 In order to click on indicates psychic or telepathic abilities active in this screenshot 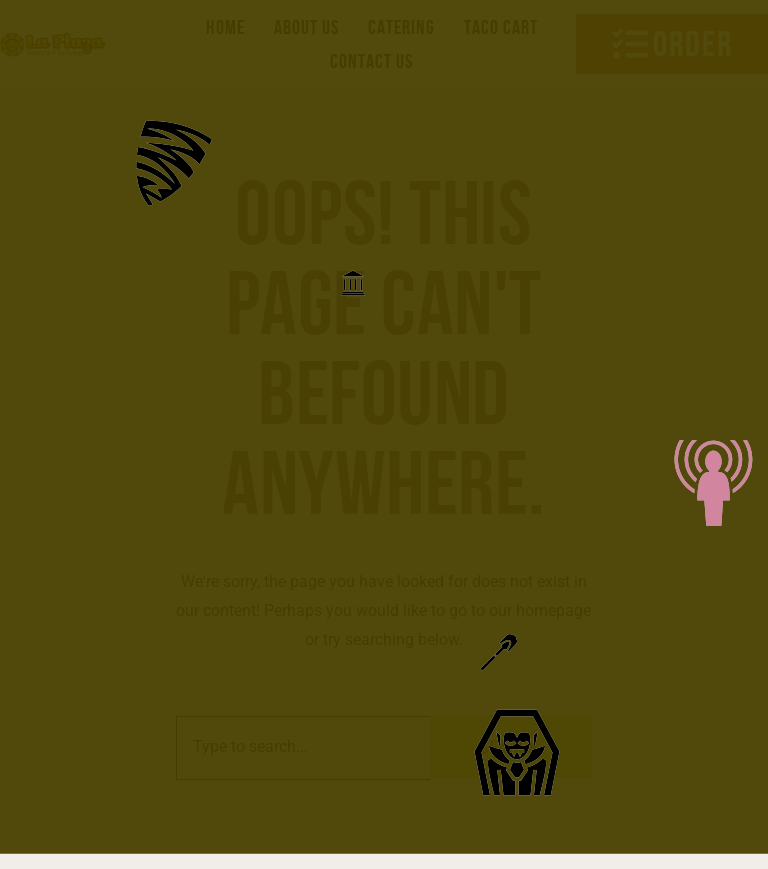, I will do `click(714, 483)`.